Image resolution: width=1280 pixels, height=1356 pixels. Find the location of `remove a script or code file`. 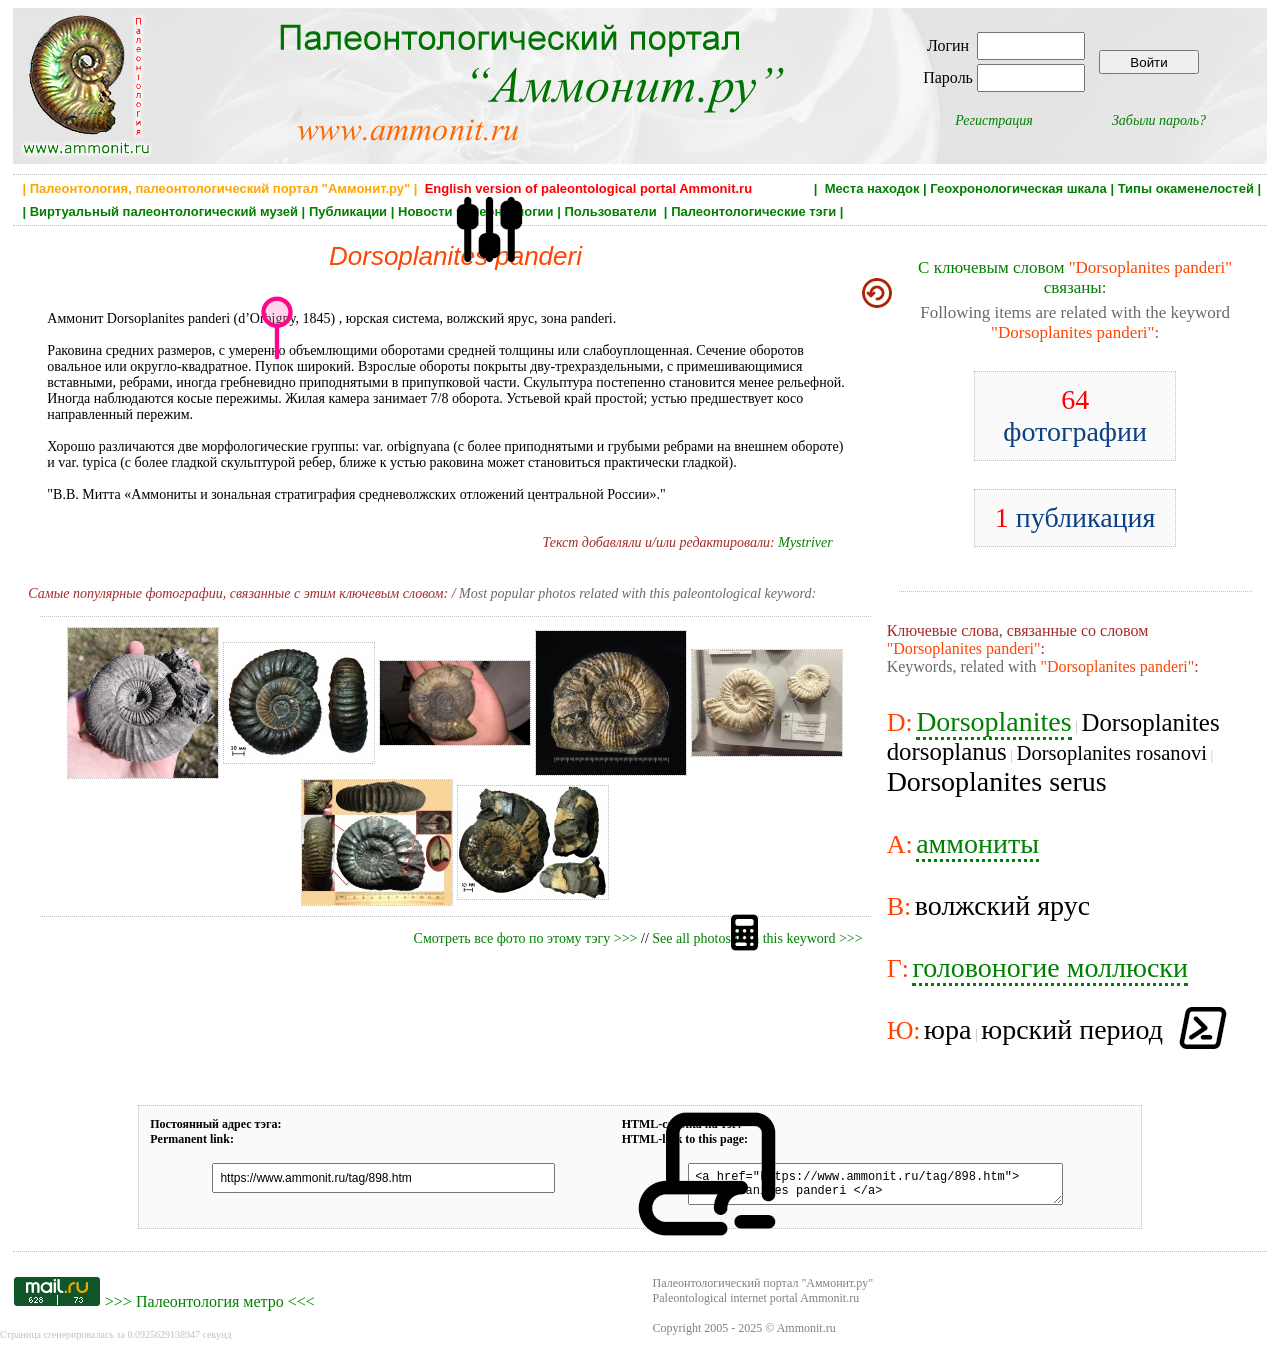

remove a script or code file is located at coordinates (707, 1174).